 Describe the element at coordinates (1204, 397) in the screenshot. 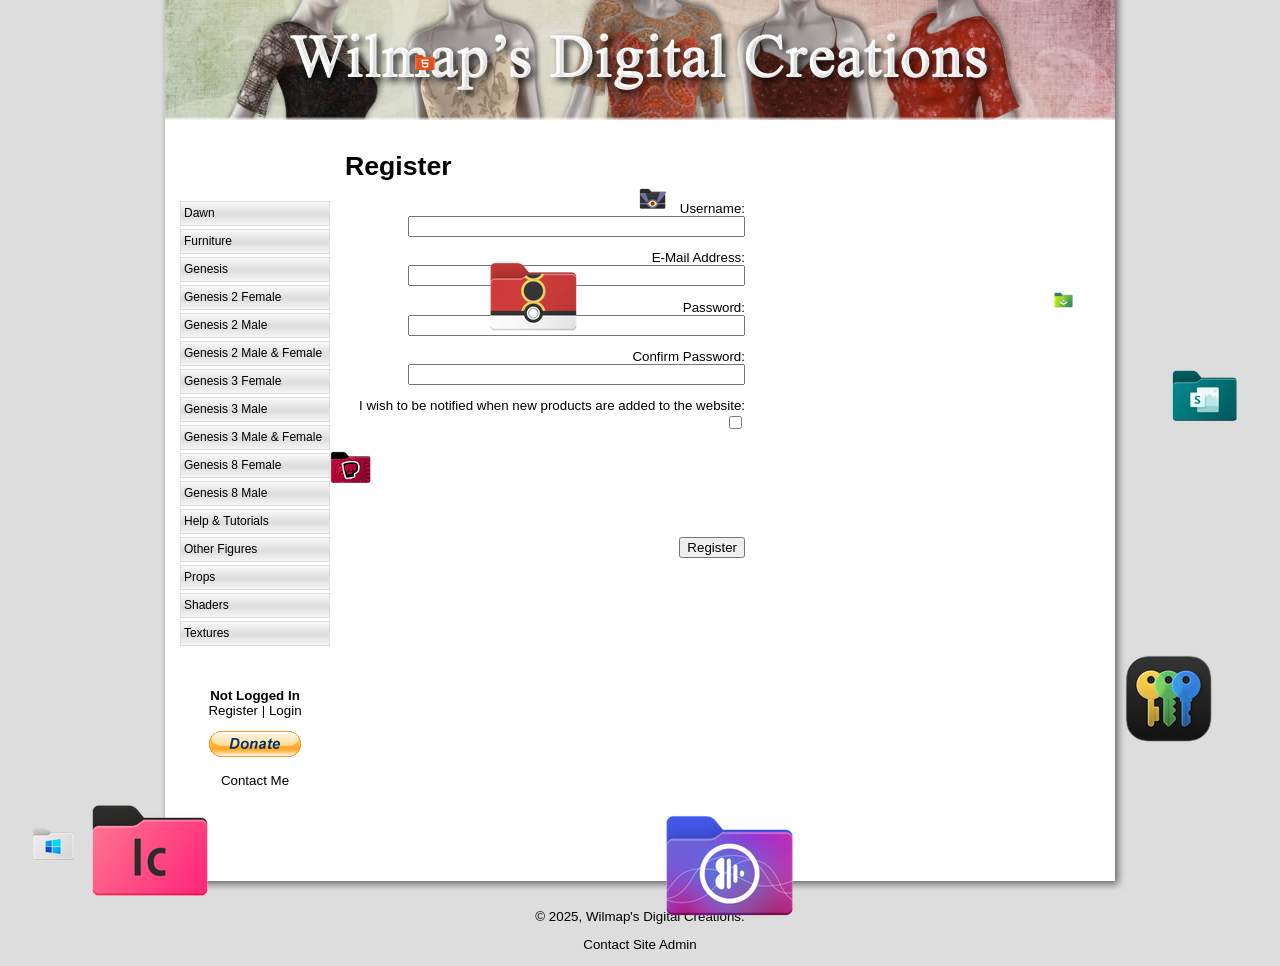

I see `open folder containing microsoft sway files` at that location.